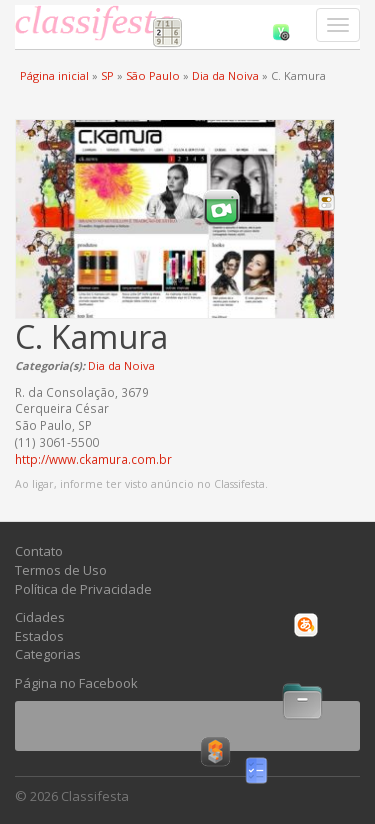  I want to click on open your to-do list app, so click(256, 770).